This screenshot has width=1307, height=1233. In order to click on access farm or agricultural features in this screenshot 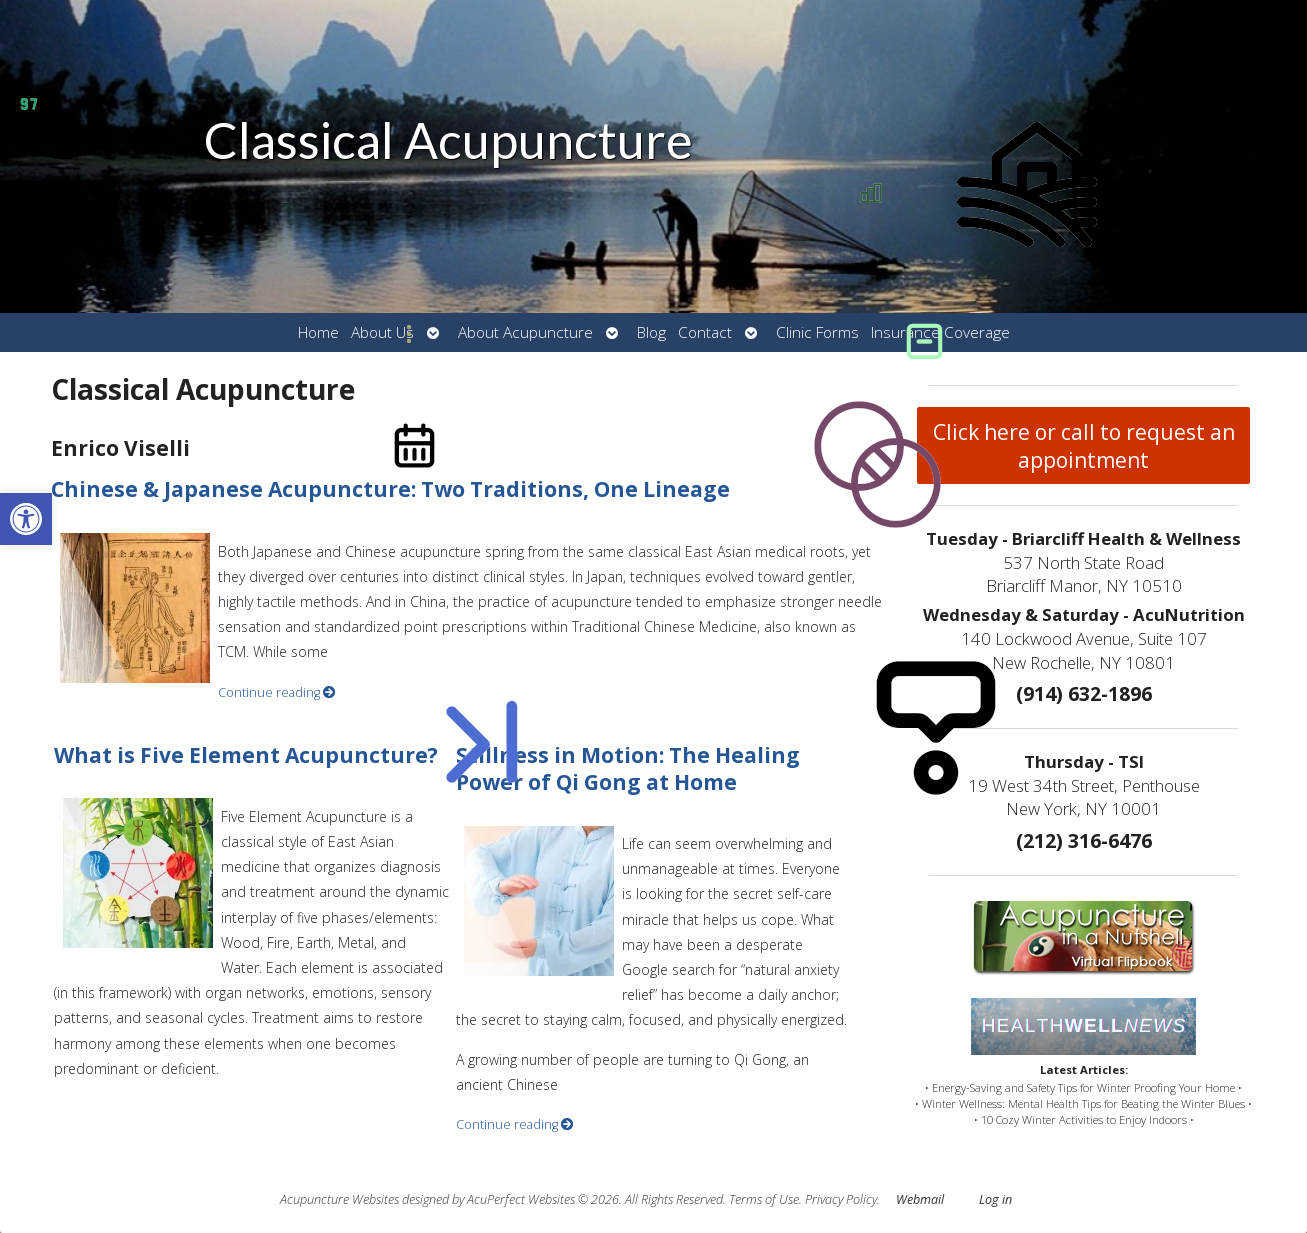, I will do `click(1027, 187)`.